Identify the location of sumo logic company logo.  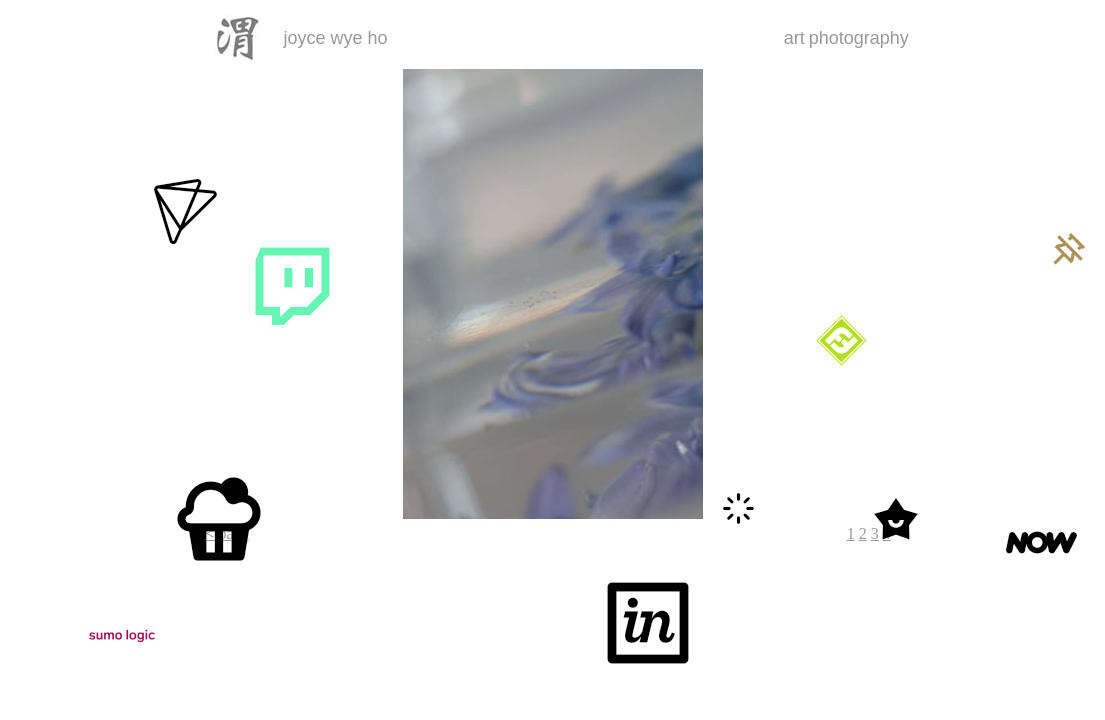
(122, 636).